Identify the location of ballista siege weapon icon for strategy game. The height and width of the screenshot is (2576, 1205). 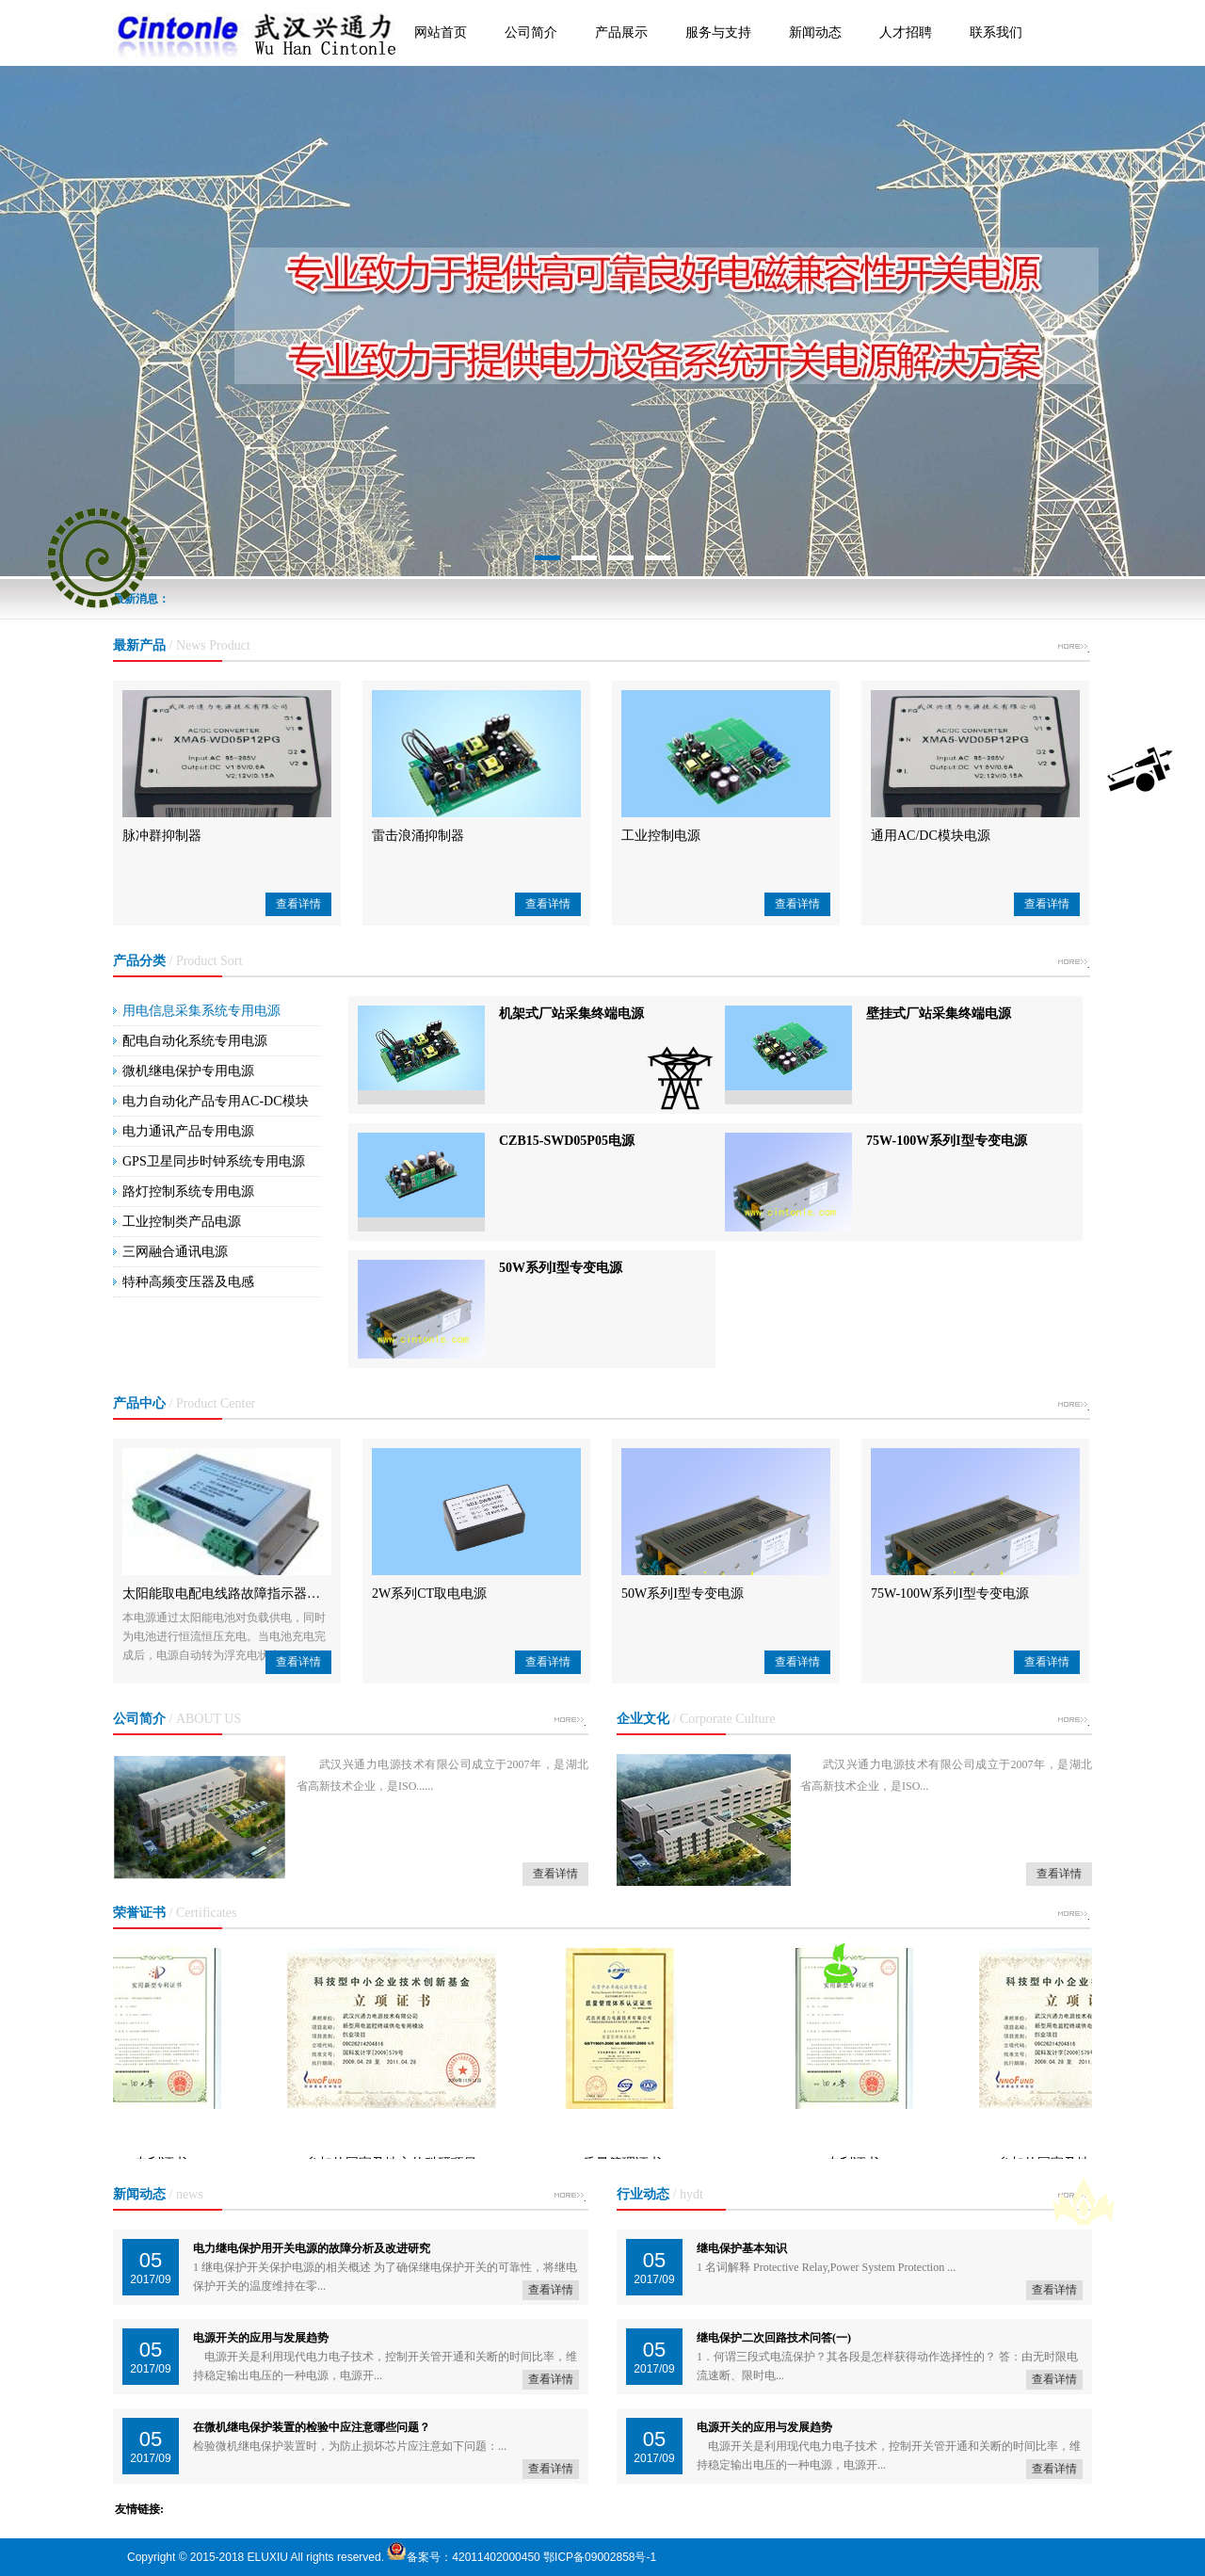
(1140, 769).